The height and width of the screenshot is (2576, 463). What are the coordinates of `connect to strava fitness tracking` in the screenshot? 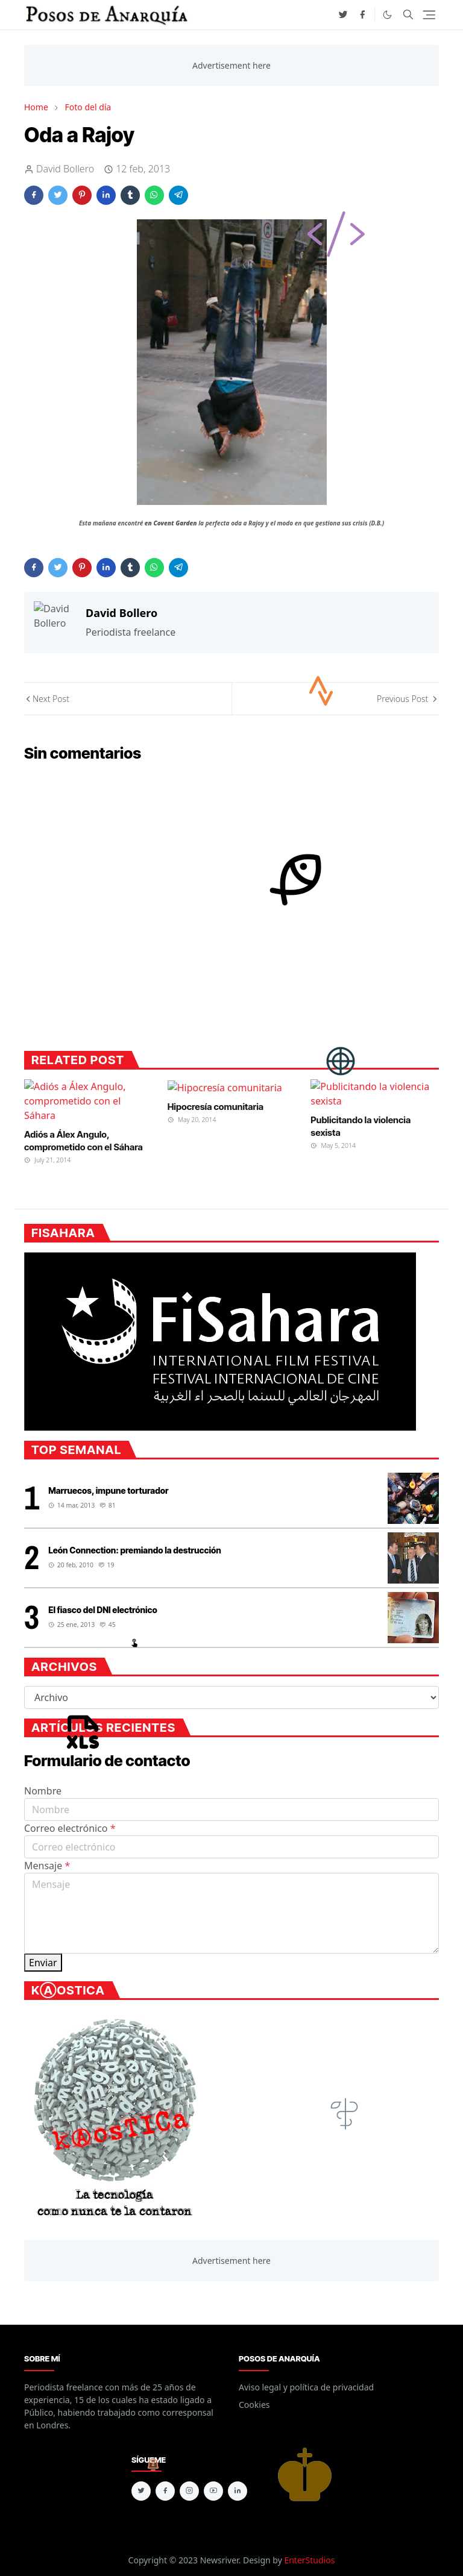 It's located at (321, 691).